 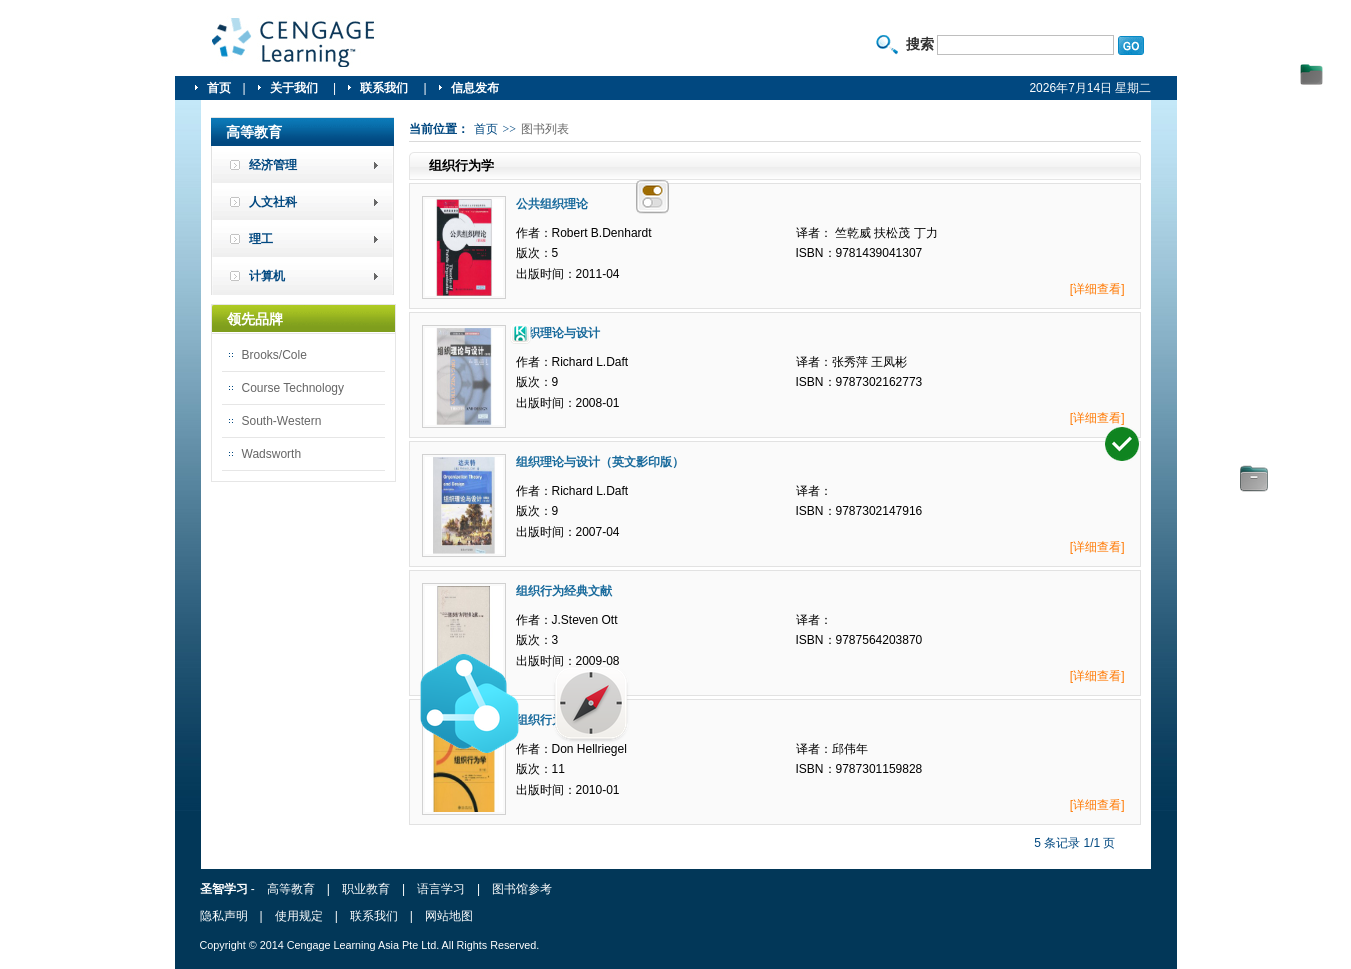 What do you see at coordinates (591, 703) in the screenshot?
I see `open navigation or compass preferences` at bounding box center [591, 703].